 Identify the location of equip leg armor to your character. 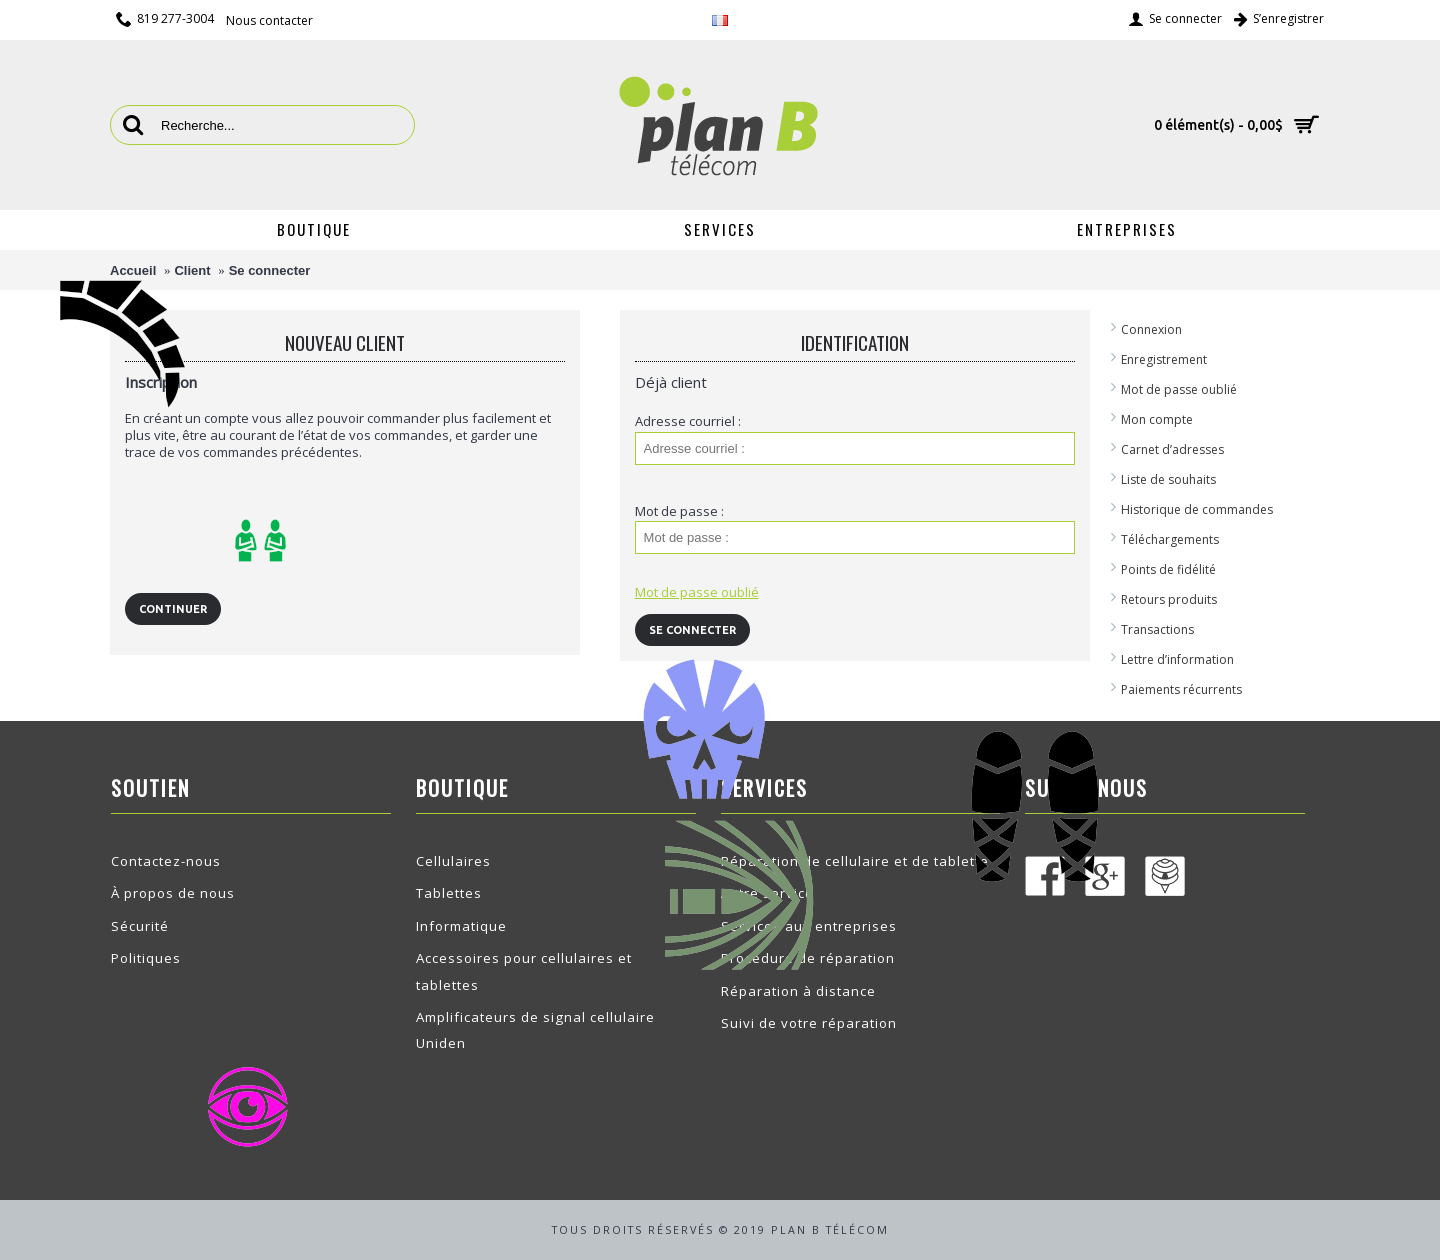
(1035, 804).